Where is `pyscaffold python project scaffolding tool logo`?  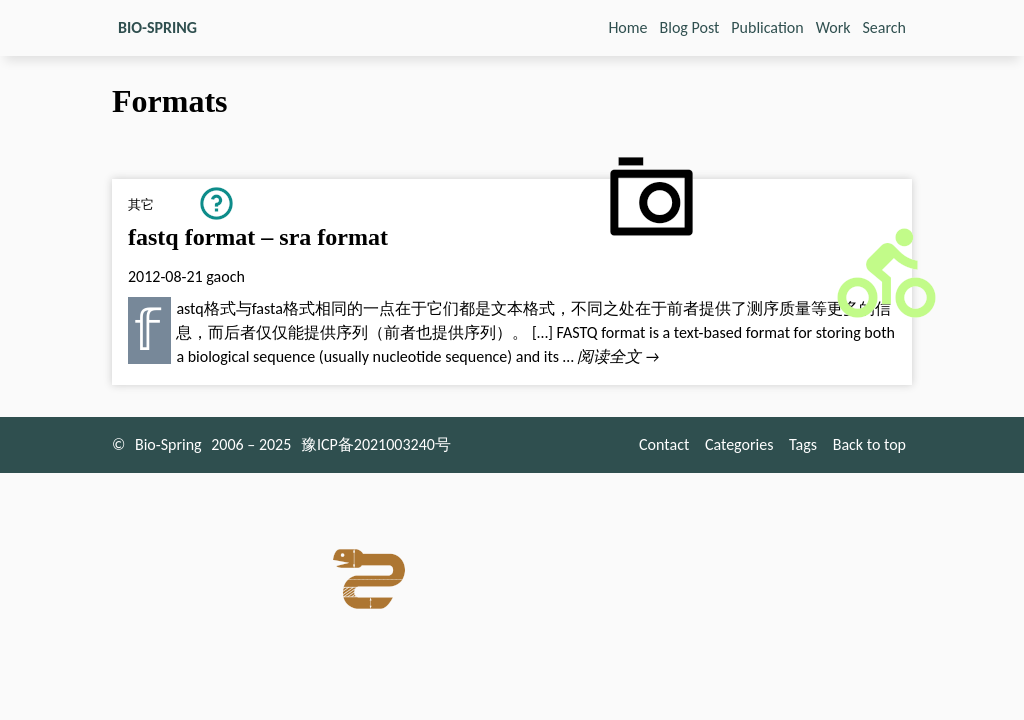
pyscaffold python project scaffolding tool logo is located at coordinates (369, 579).